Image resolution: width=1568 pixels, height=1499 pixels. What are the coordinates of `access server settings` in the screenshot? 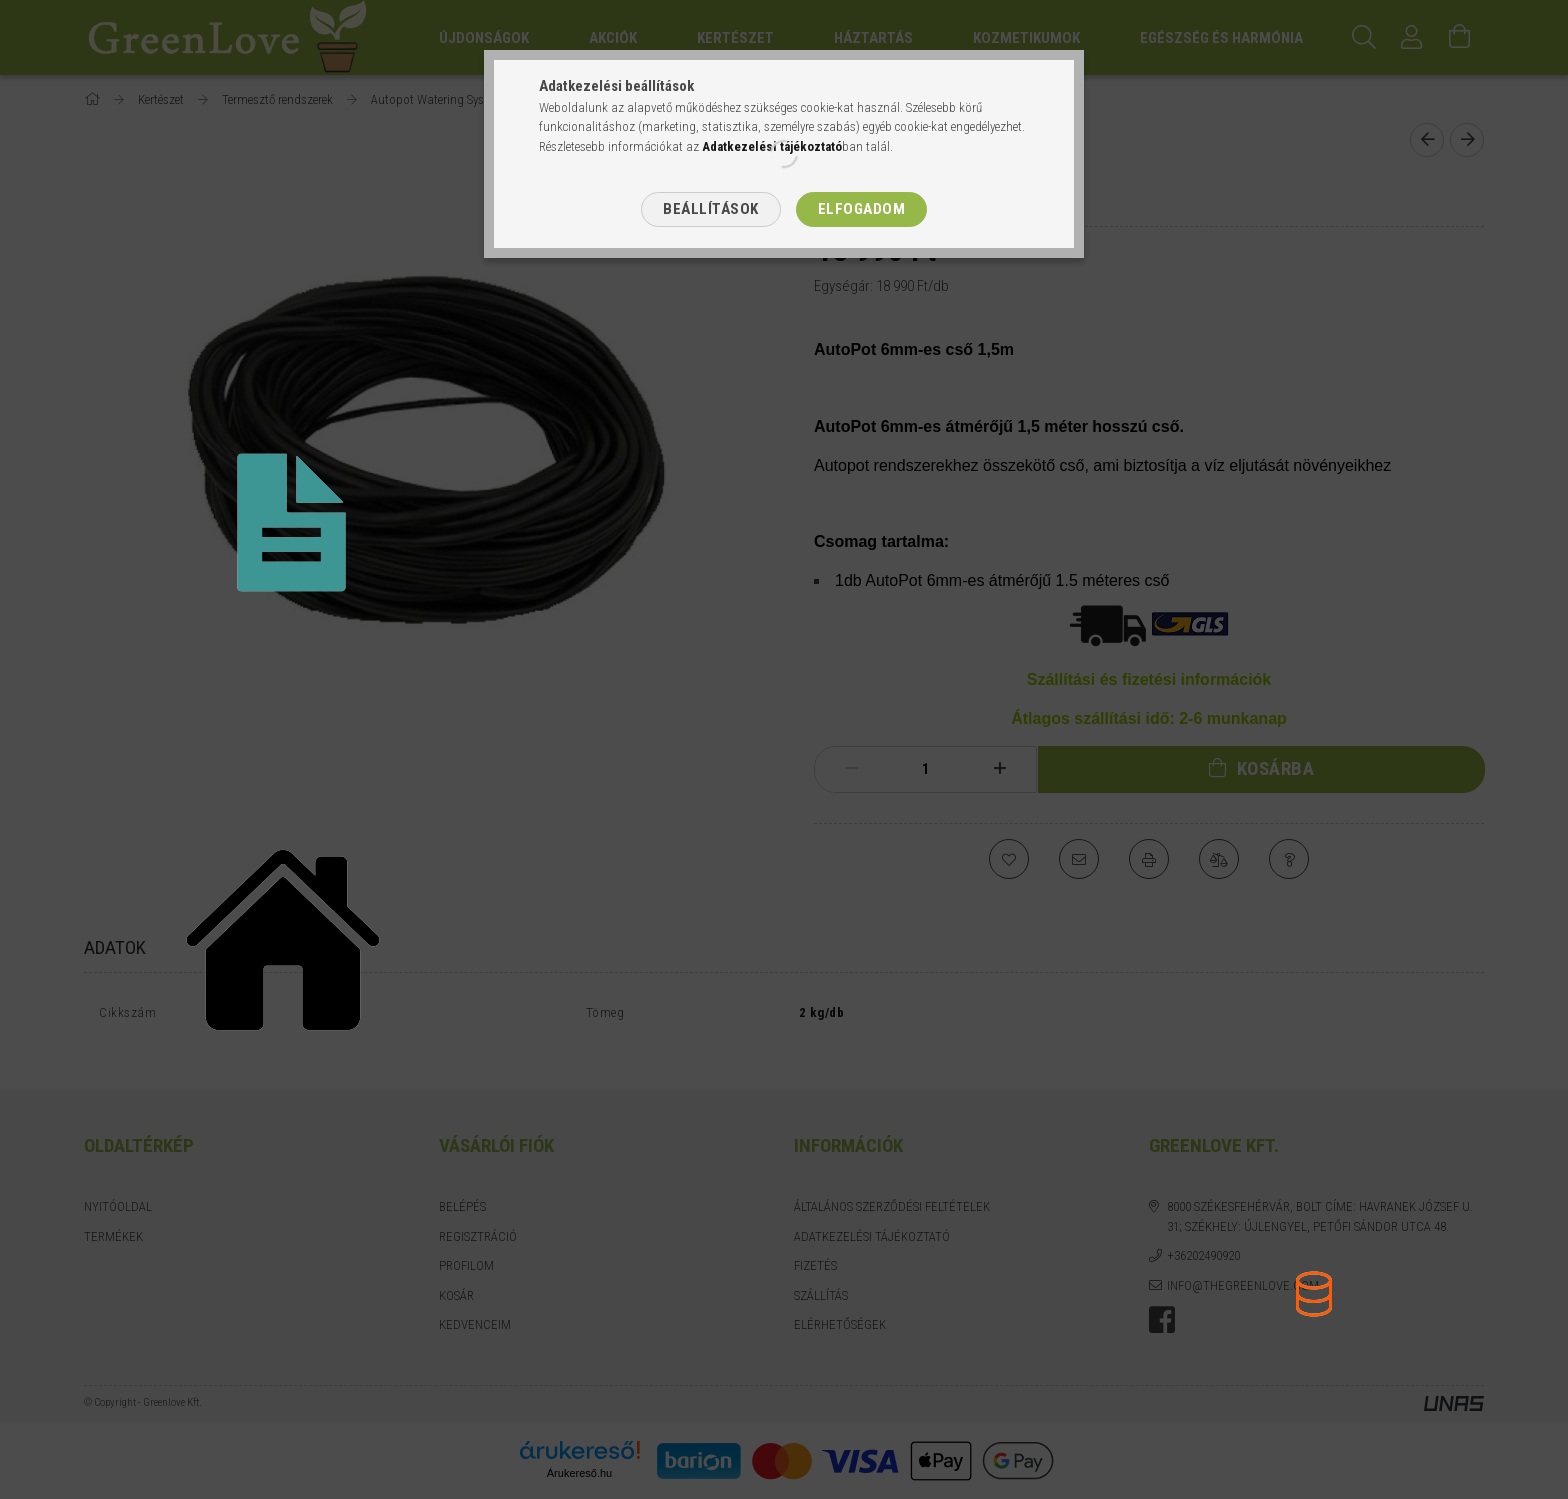 It's located at (1314, 1294).